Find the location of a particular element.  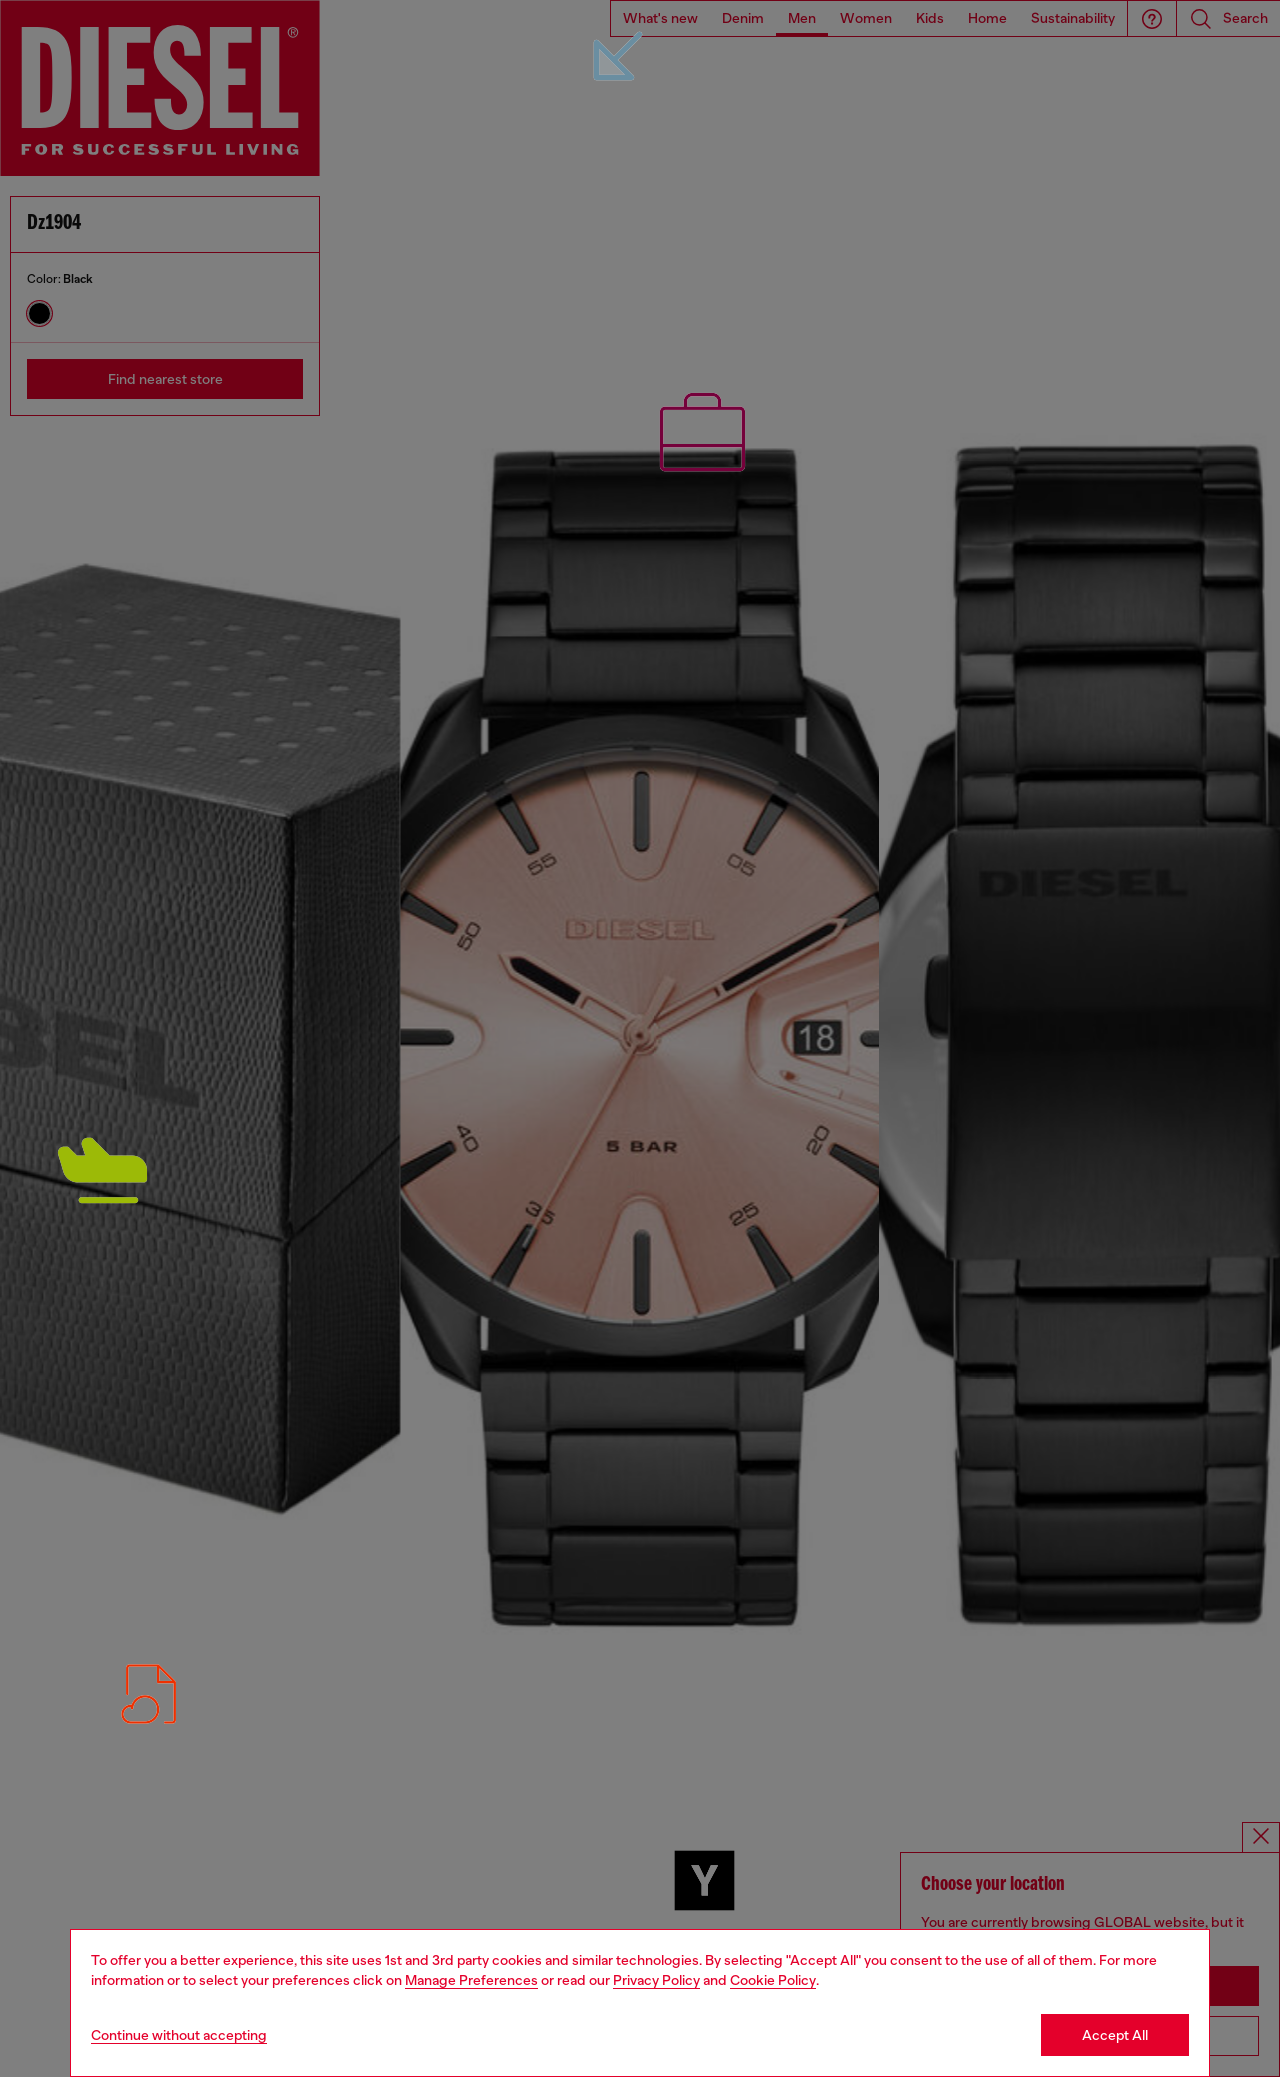

open Hacker News is located at coordinates (704, 1880).